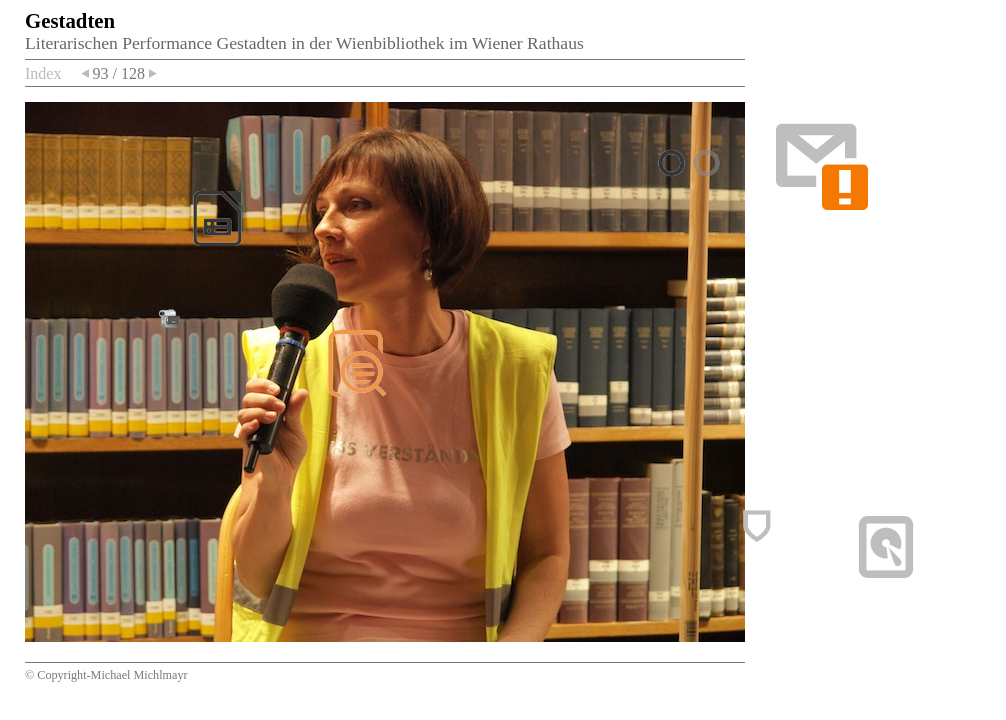 This screenshot has width=1006, height=720. Describe the element at coordinates (689, 163) in the screenshot. I see `connect your flickr account` at that location.